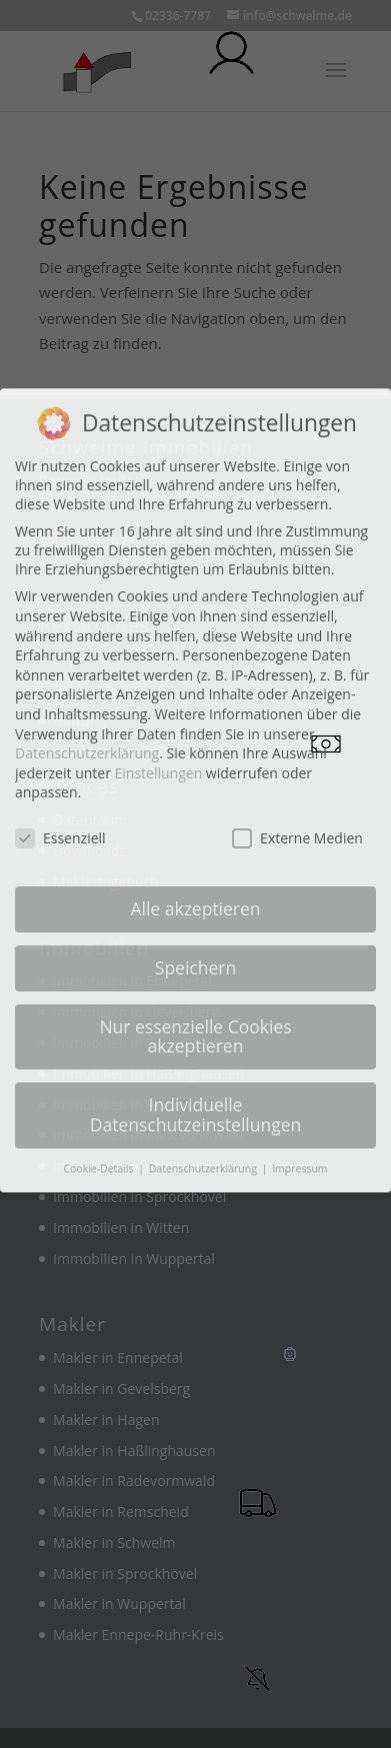 This screenshot has height=1748, width=391. Describe the element at coordinates (231, 53) in the screenshot. I see `view your profile` at that location.